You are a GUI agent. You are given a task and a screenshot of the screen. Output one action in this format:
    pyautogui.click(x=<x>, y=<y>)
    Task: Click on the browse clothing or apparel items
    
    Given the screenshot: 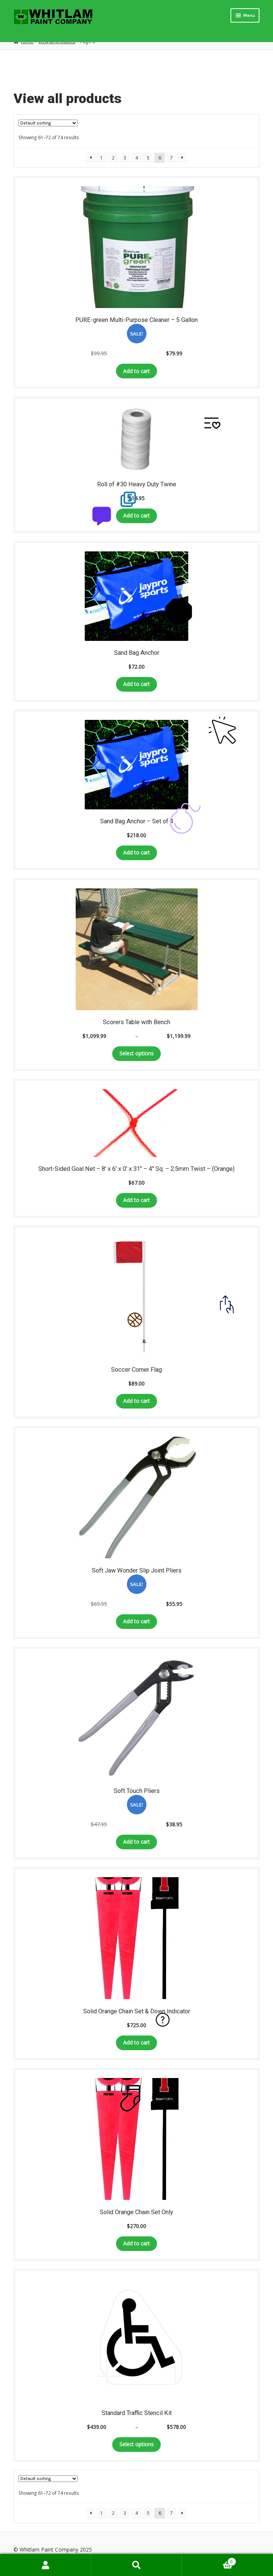 What is the action you would take?
    pyautogui.click(x=131, y=2098)
    